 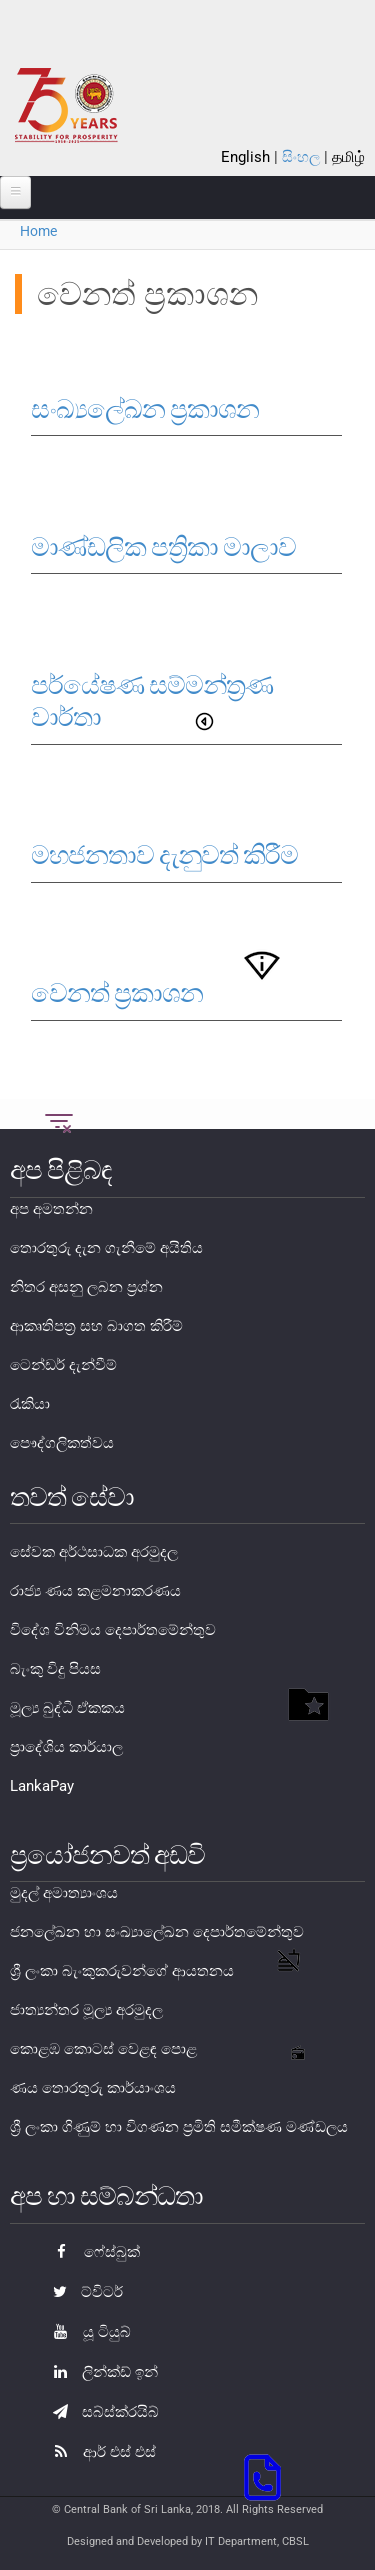 I want to click on view wifi network information, so click(x=262, y=965).